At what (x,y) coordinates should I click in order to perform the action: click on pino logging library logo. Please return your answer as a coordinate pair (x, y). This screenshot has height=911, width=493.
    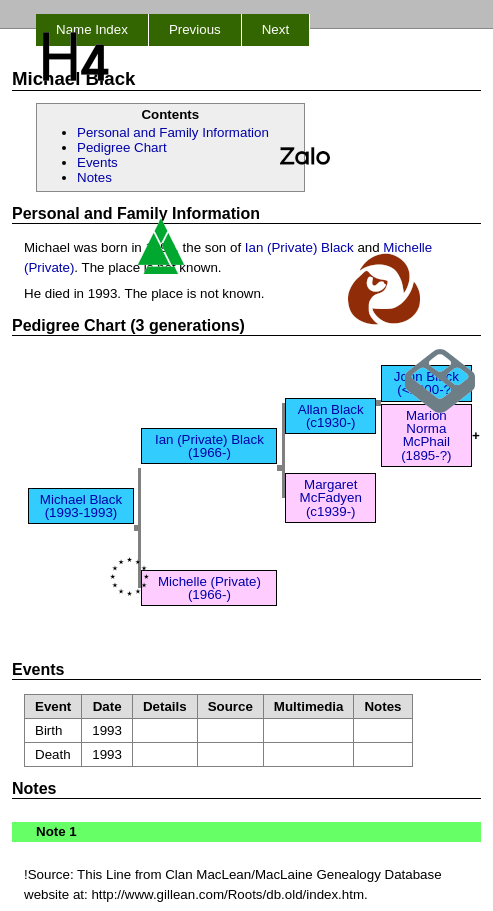
    Looking at the image, I should click on (161, 246).